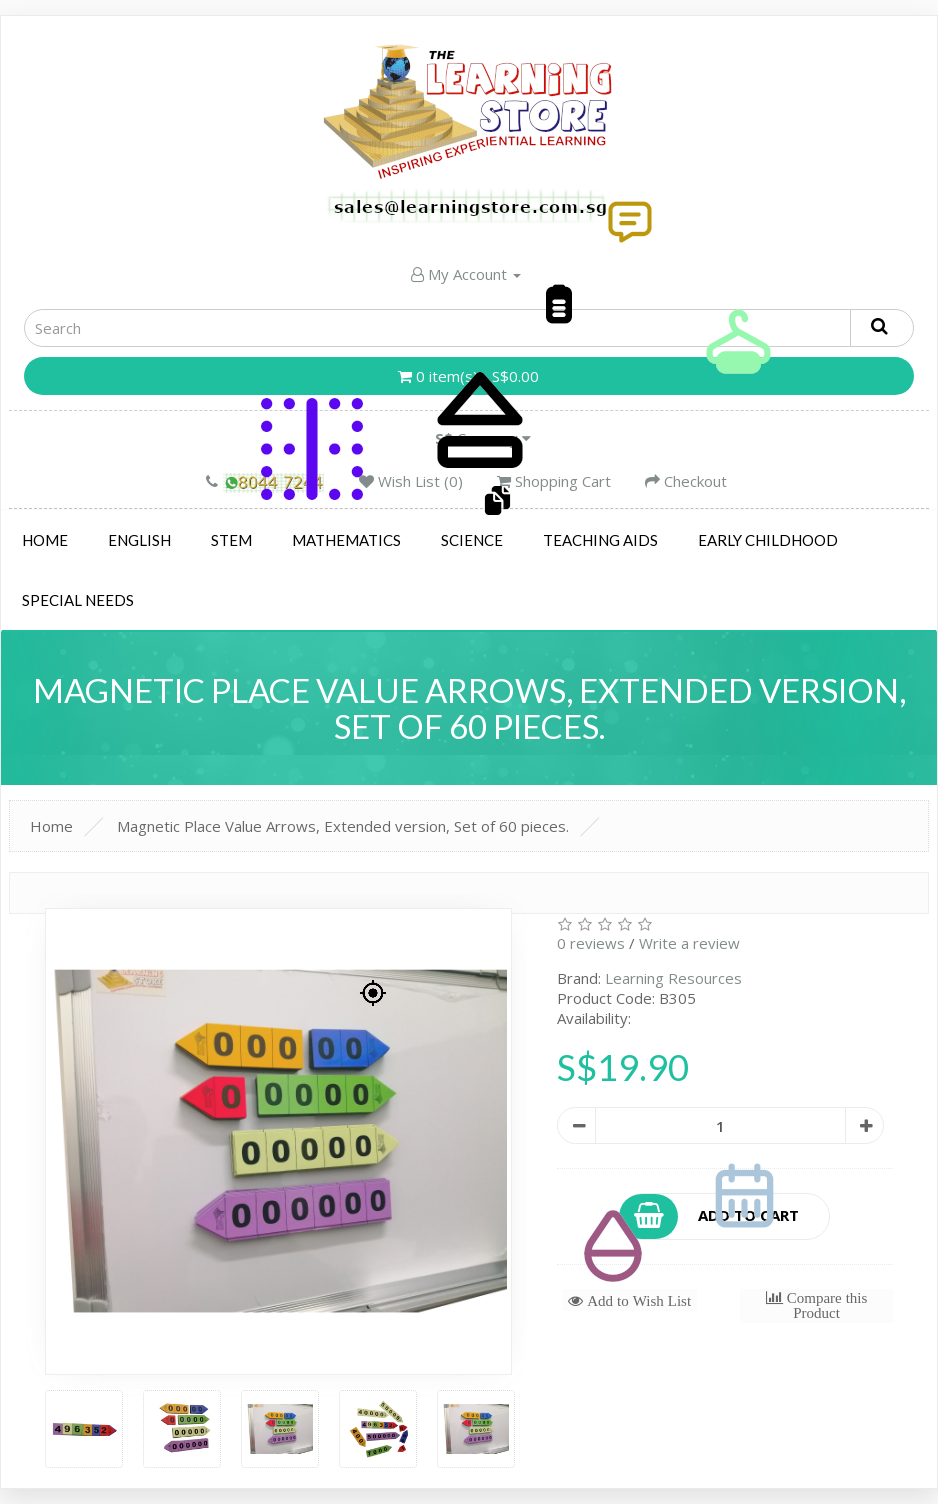 This screenshot has height=1504, width=938. I want to click on indicates partial fill or half capacity, so click(613, 1246).